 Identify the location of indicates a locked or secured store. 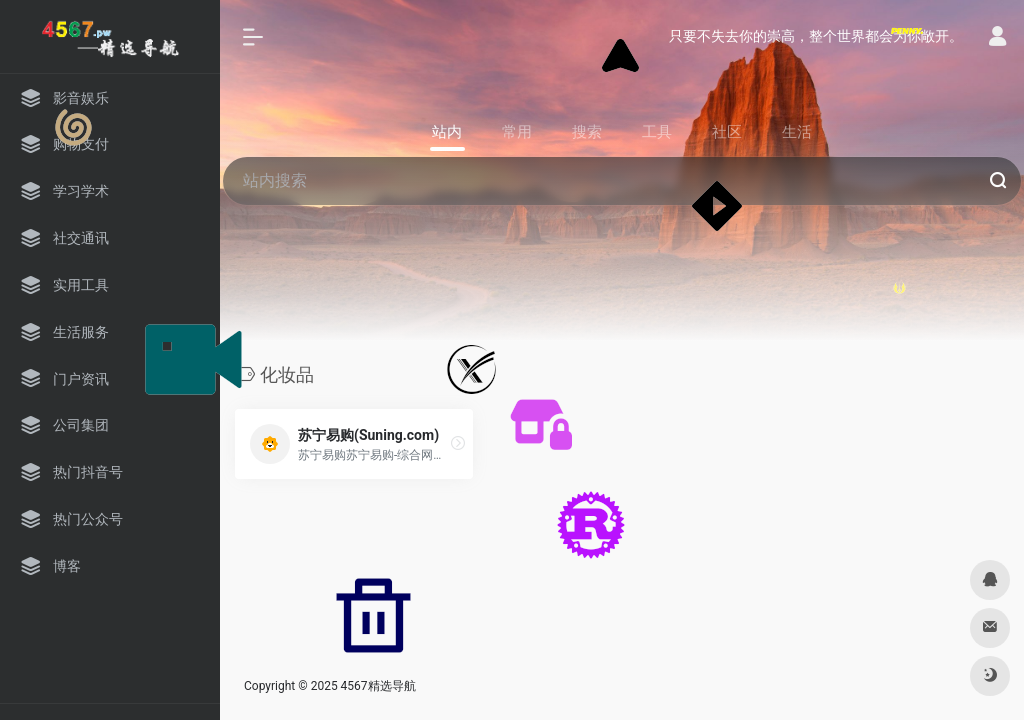
(540, 421).